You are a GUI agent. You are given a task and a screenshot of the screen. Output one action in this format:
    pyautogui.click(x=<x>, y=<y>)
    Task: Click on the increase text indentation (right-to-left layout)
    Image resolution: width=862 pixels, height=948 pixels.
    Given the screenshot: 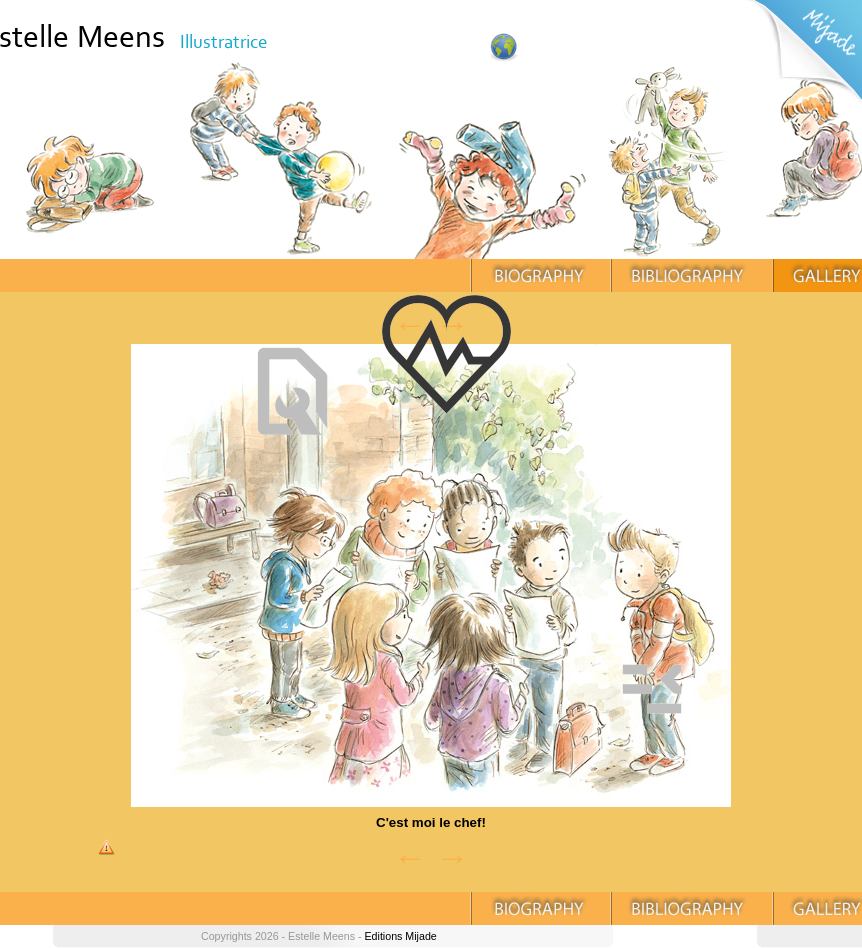 What is the action you would take?
    pyautogui.click(x=652, y=689)
    